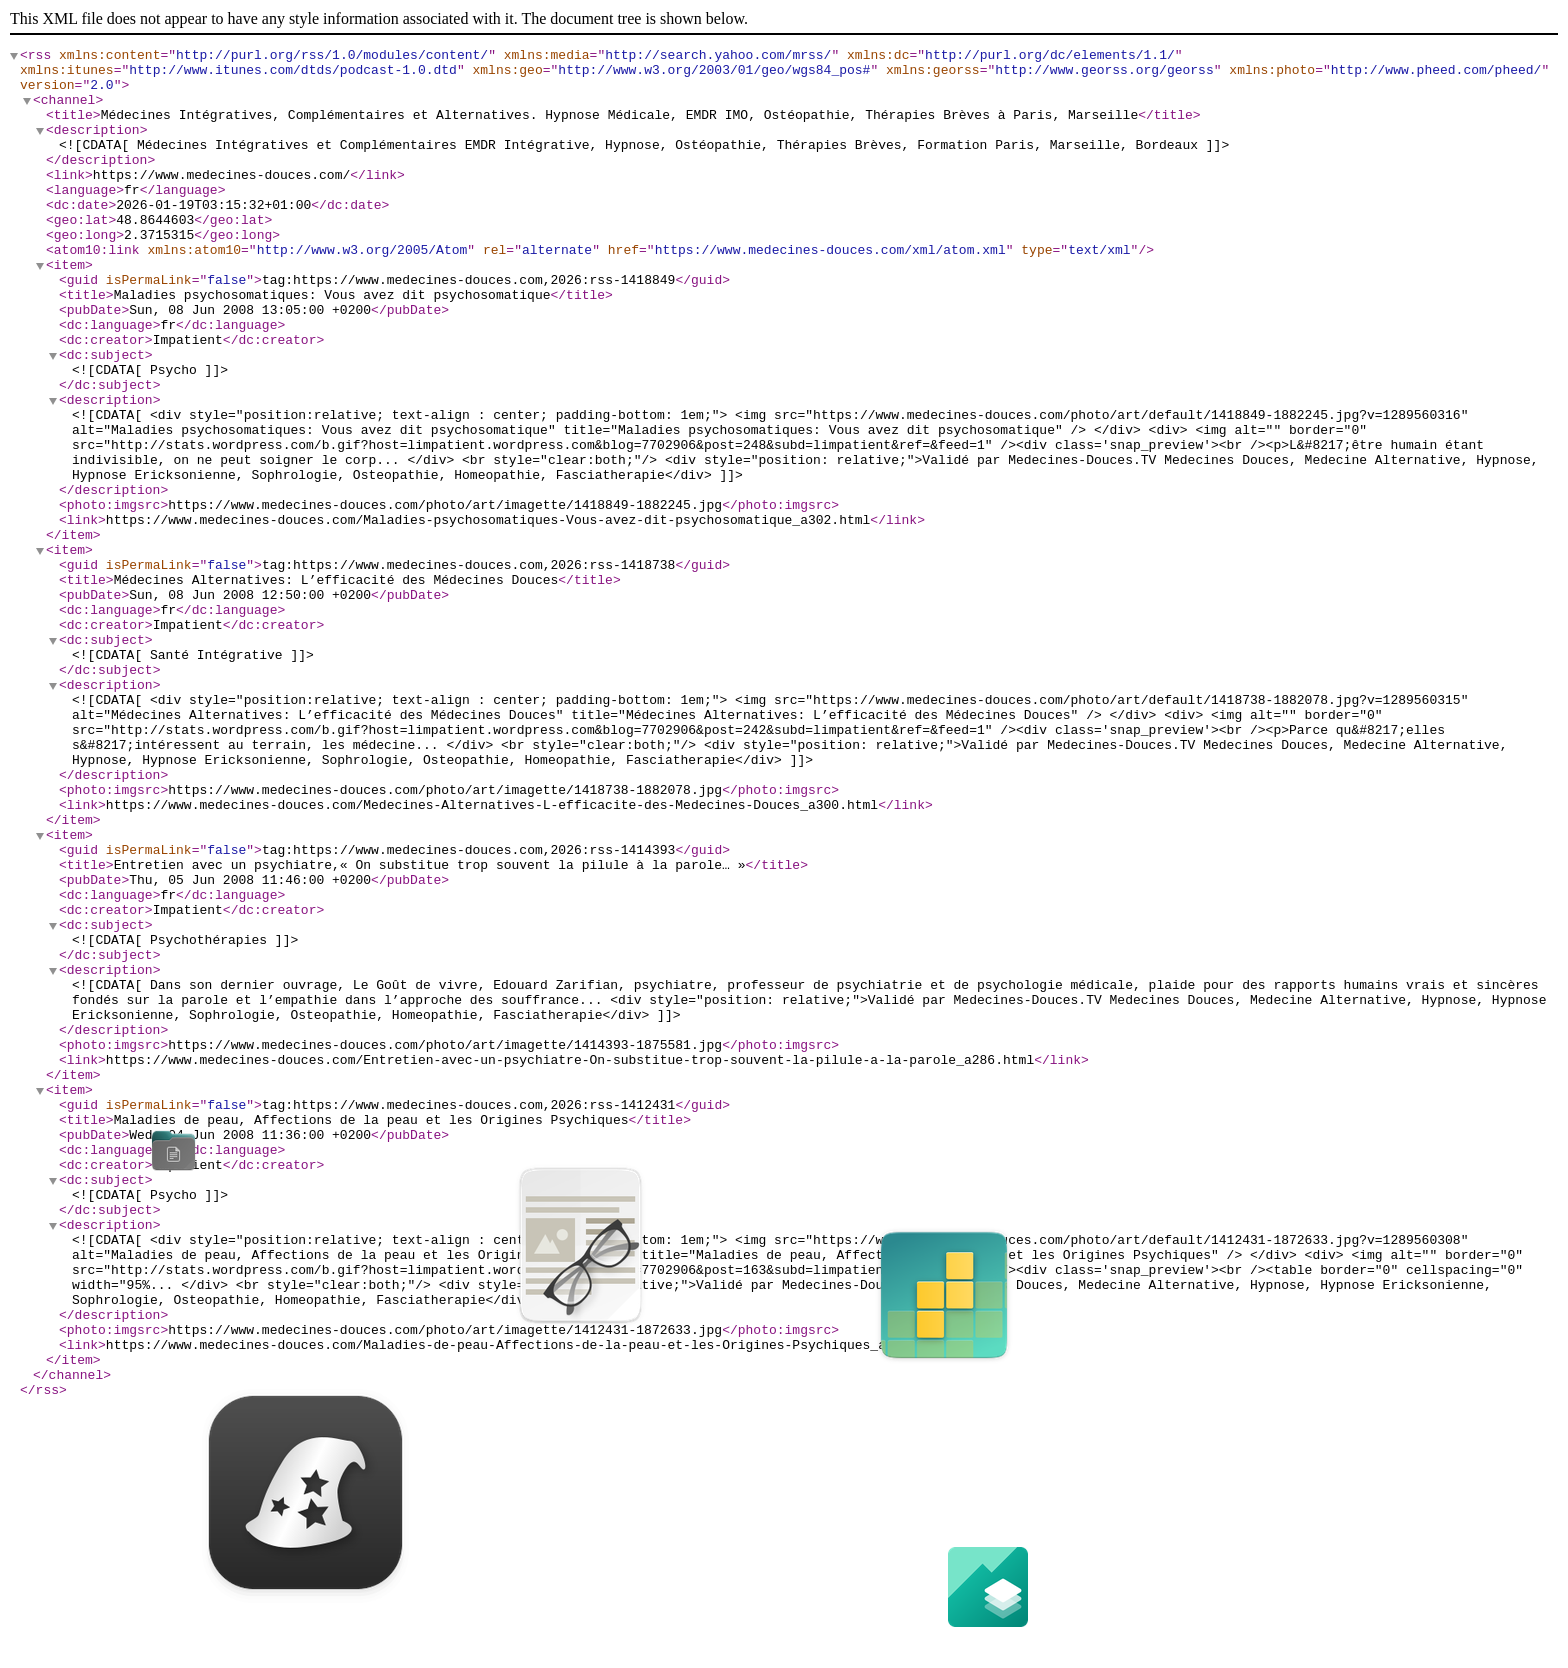 The width and height of the screenshot is (1568, 1668). What do you see at coordinates (988, 1587) in the screenshot?
I see `open workbooks app for data visualization` at bounding box center [988, 1587].